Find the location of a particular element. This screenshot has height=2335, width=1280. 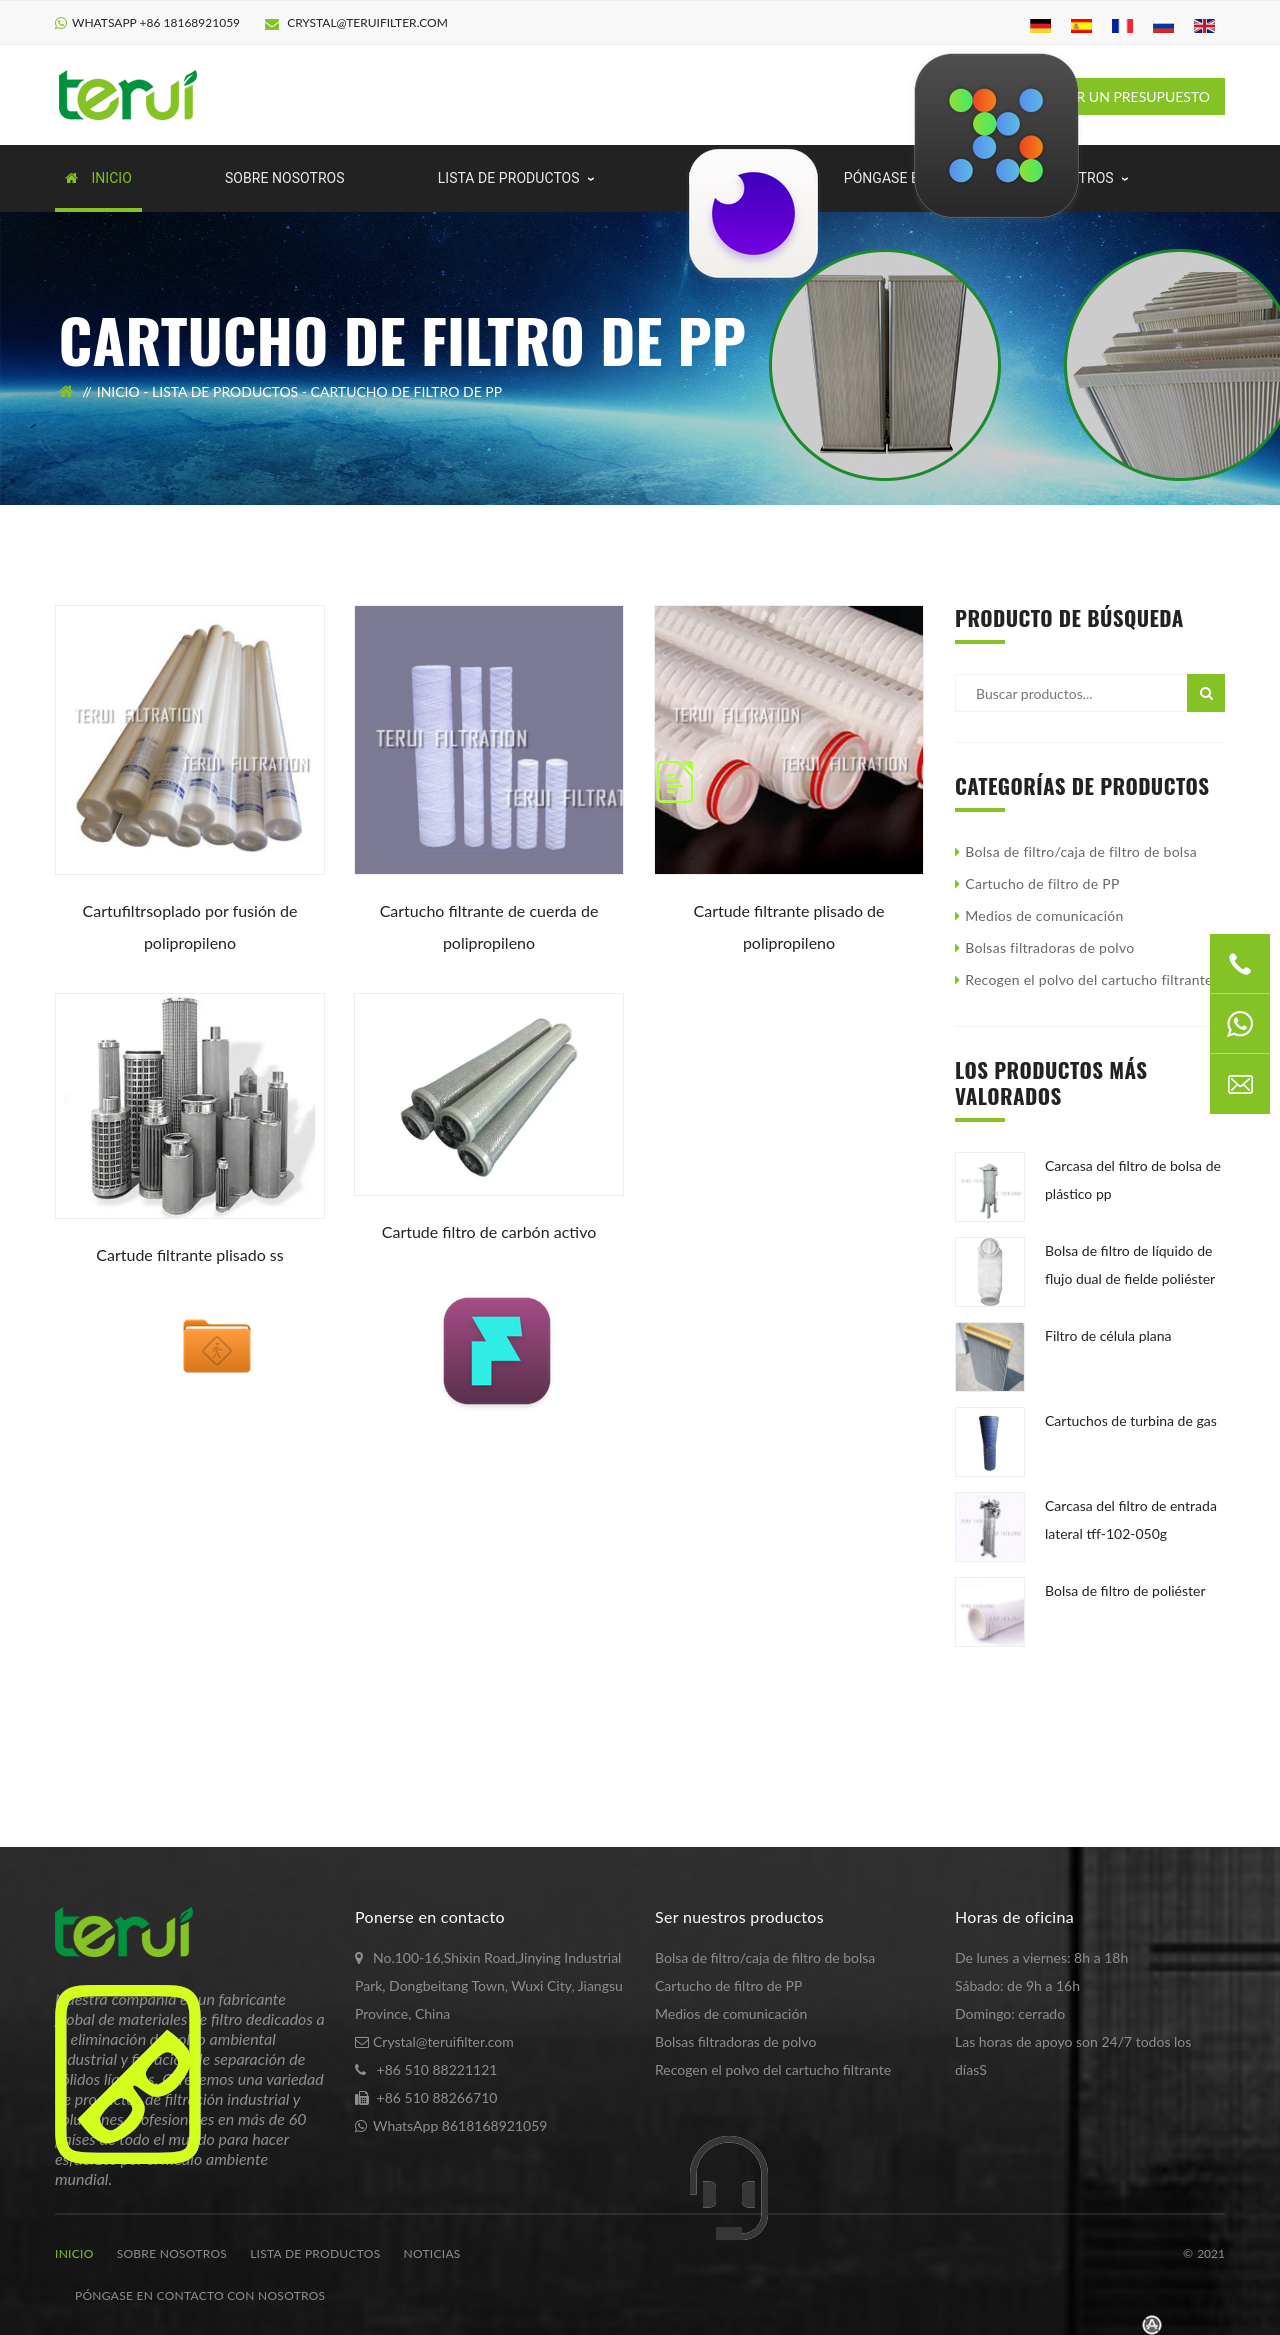

check for system software updates is located at coordinates (1152, 2325).